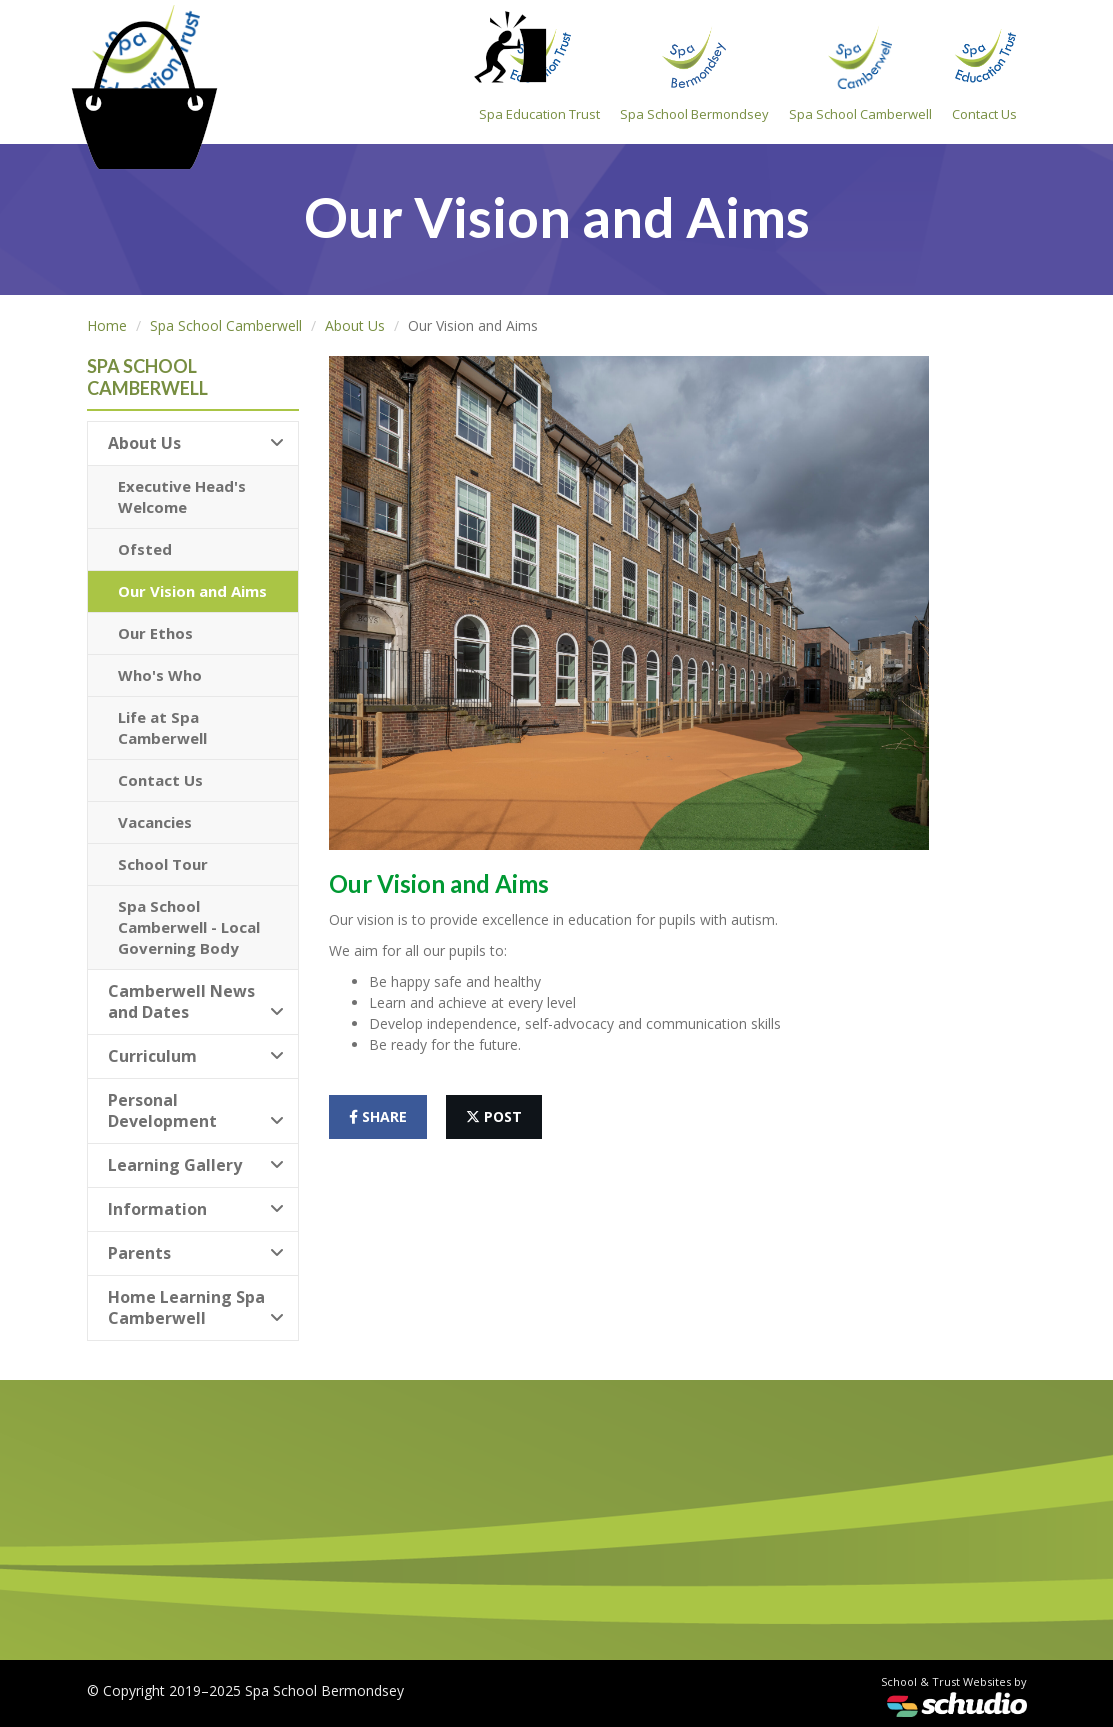 The width and height of the screenshot is (1113, 1727). Describe the element at coordinates (510, 46) in the screenshot. I see `push to activate or move an object` at that location.